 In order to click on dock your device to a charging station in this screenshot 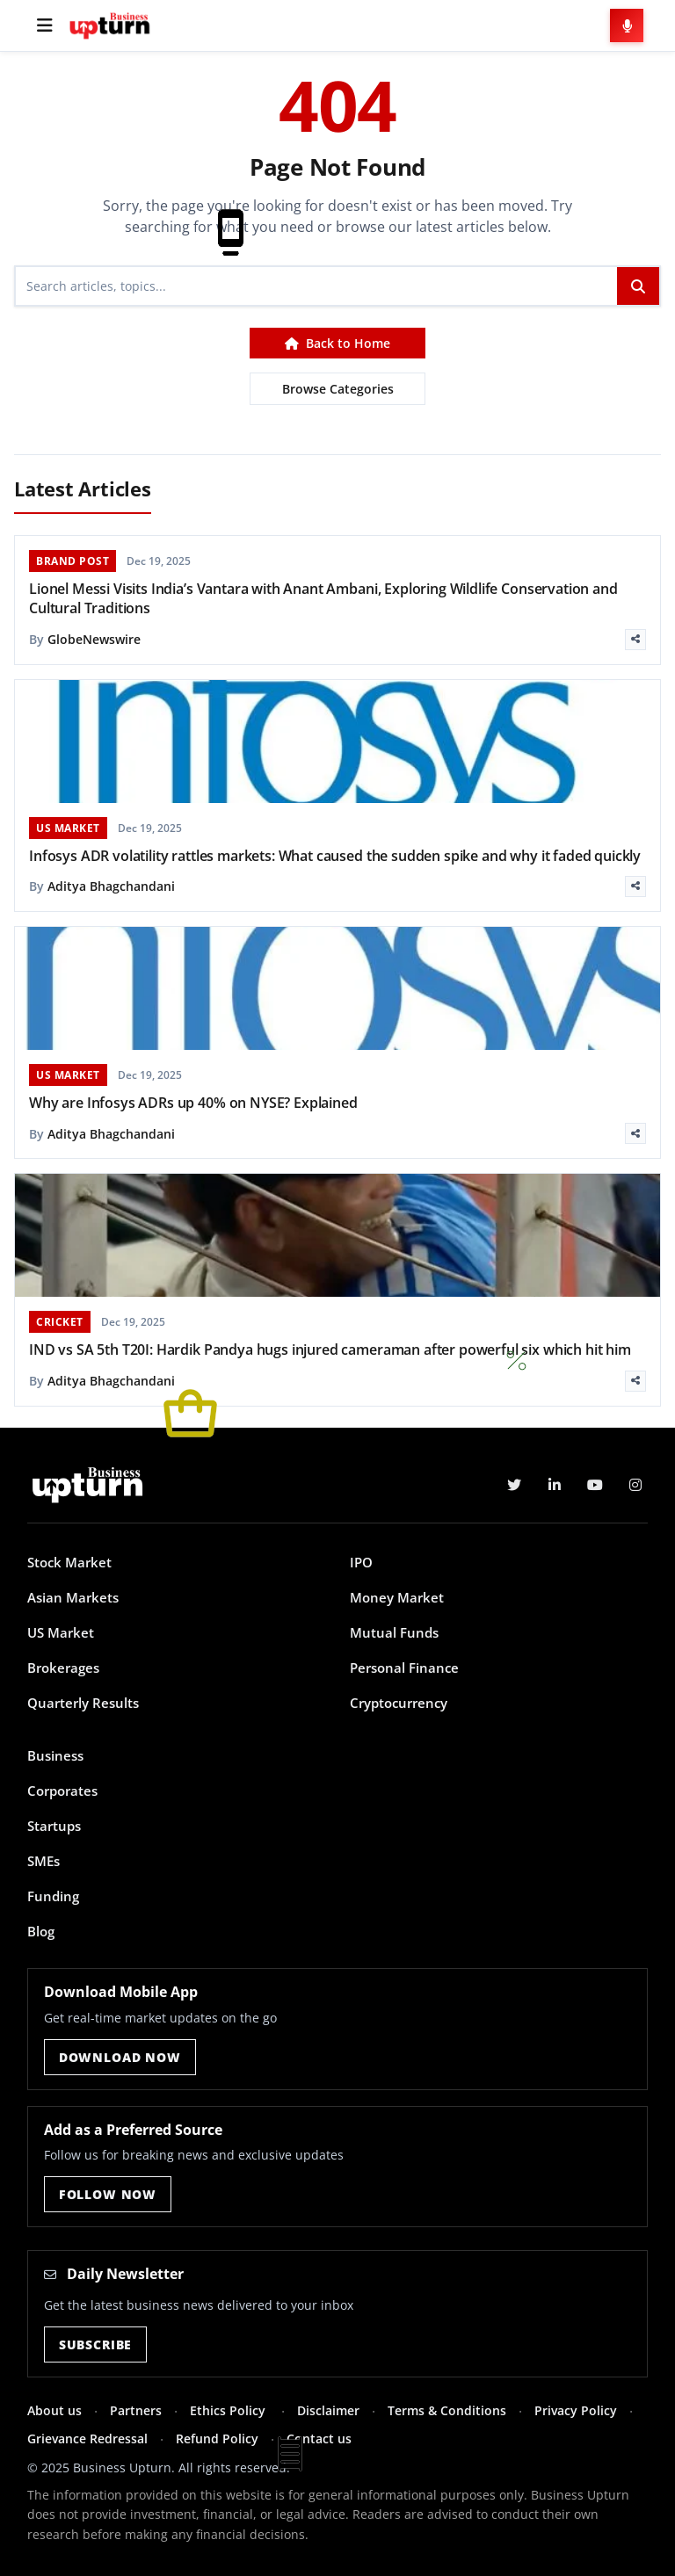, I will do `click(230, 232)`.